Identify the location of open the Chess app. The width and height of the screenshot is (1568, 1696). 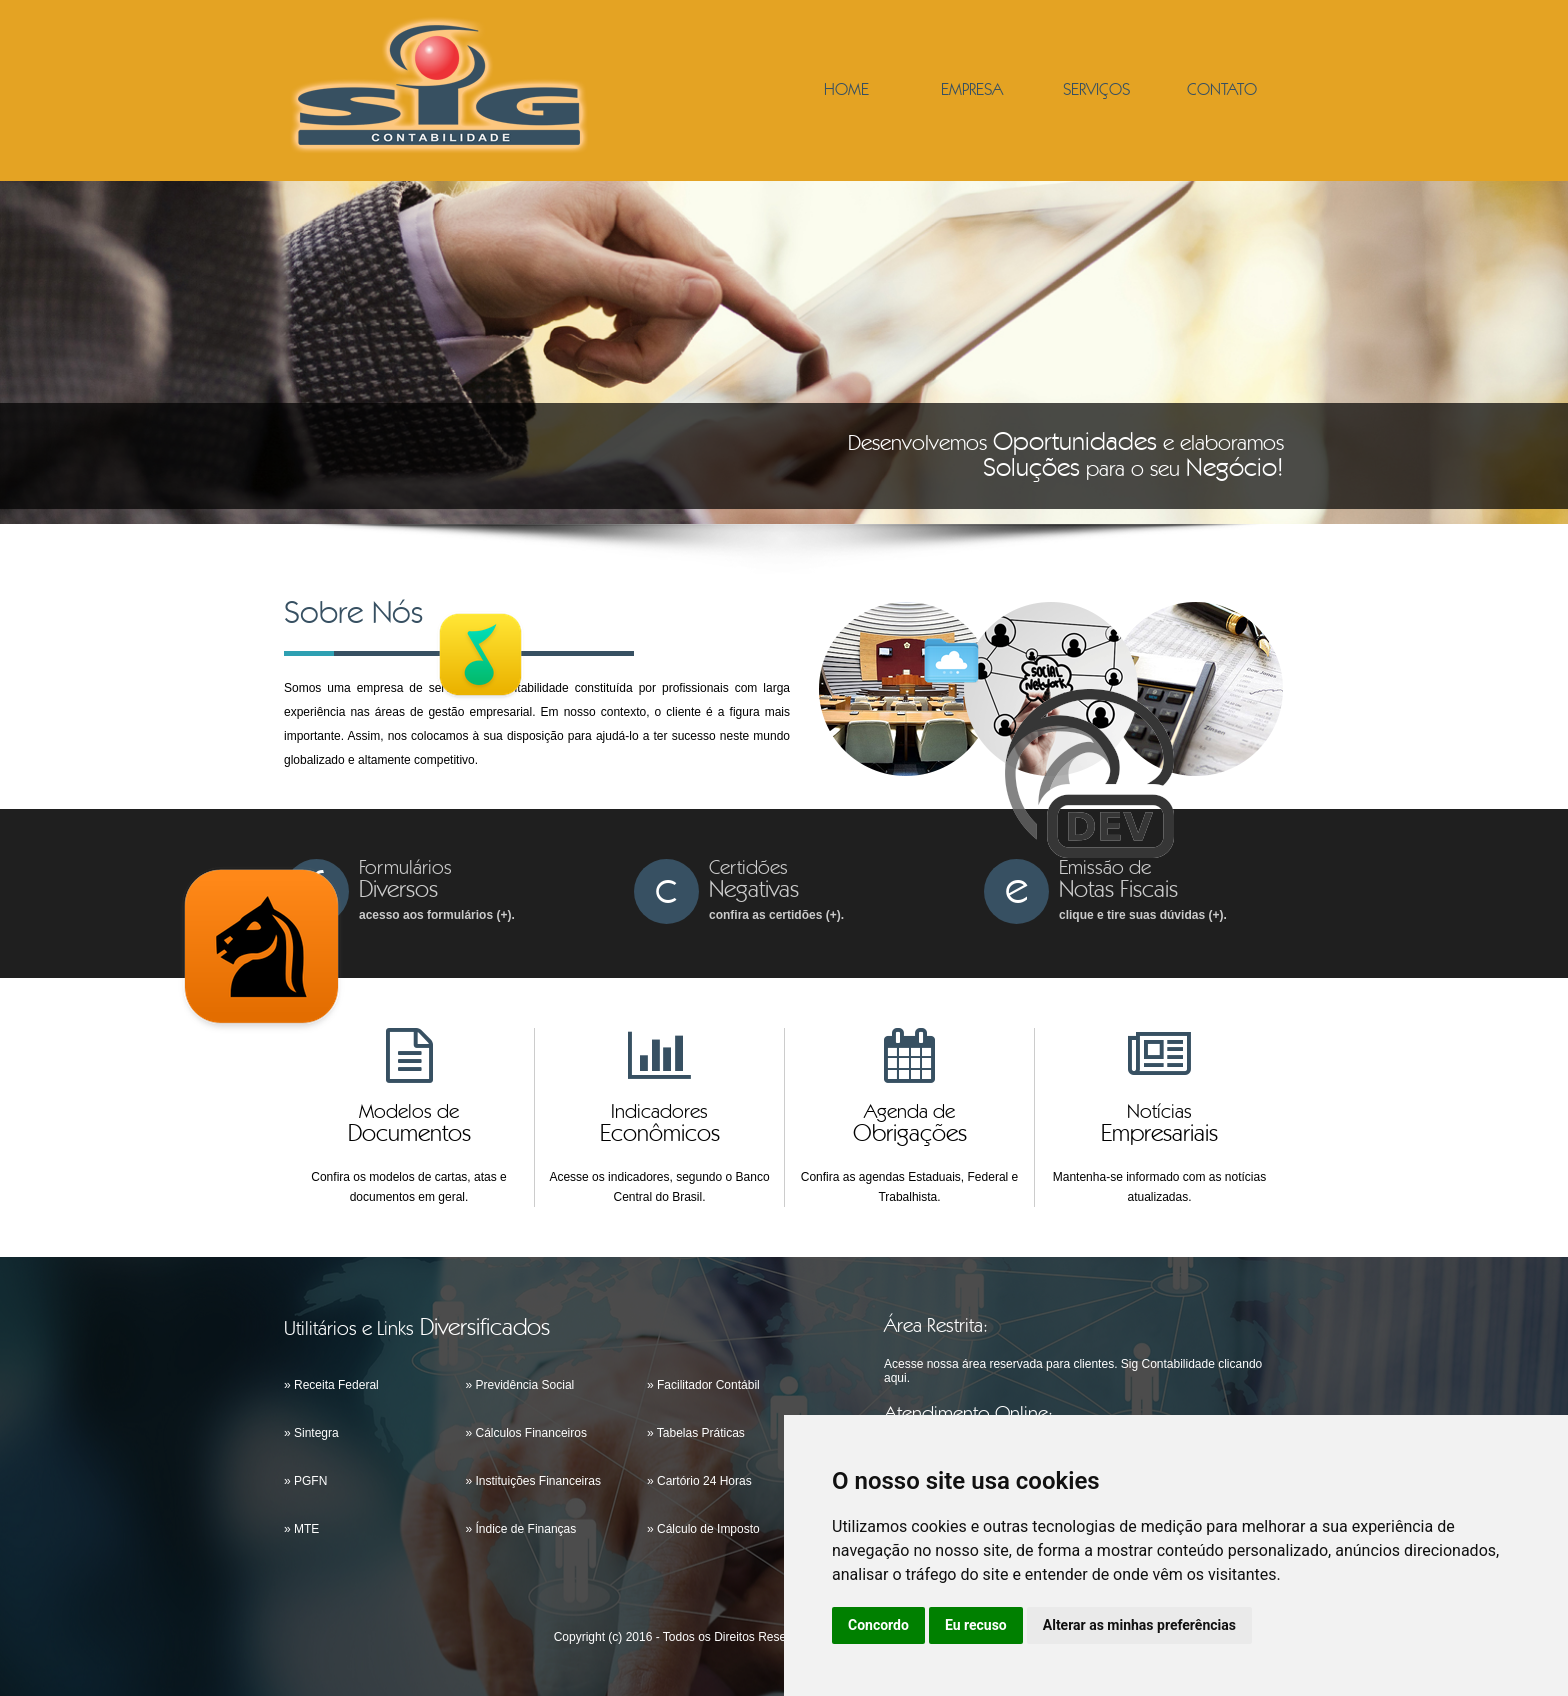
(261, 946).